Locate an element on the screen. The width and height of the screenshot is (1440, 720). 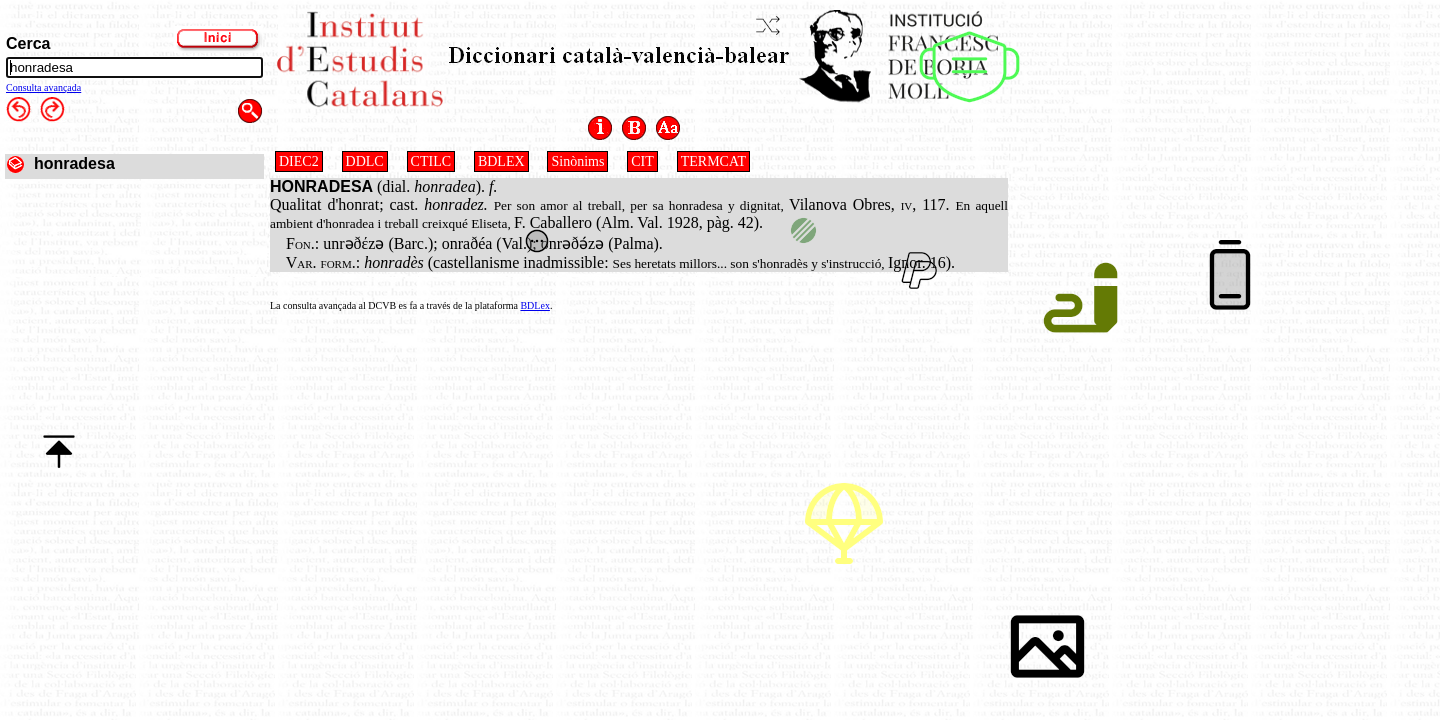
open more options menu is located at coordinates (537, 241).